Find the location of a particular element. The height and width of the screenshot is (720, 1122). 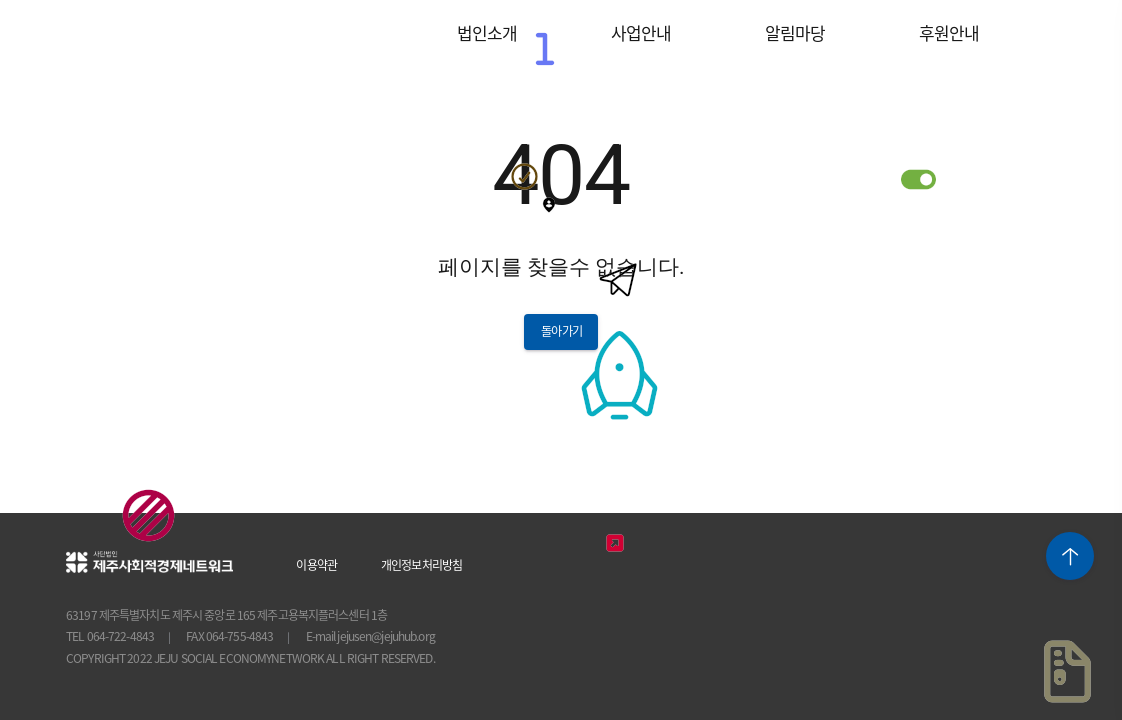

open link in a new tab or window is located at coordinates (615, 543).